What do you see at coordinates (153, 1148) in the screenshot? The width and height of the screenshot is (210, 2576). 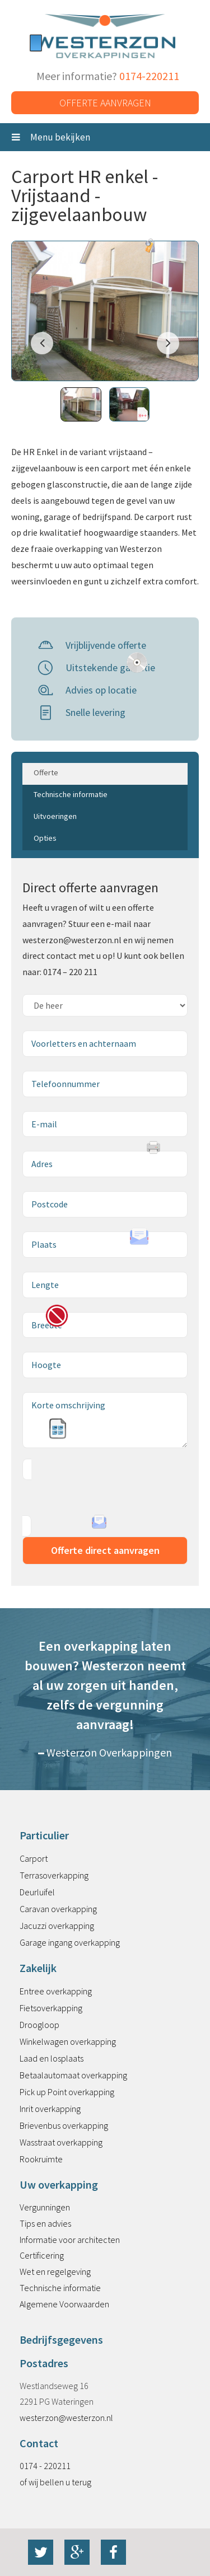 I see `print the current document` at bounding box center [153, 1148].